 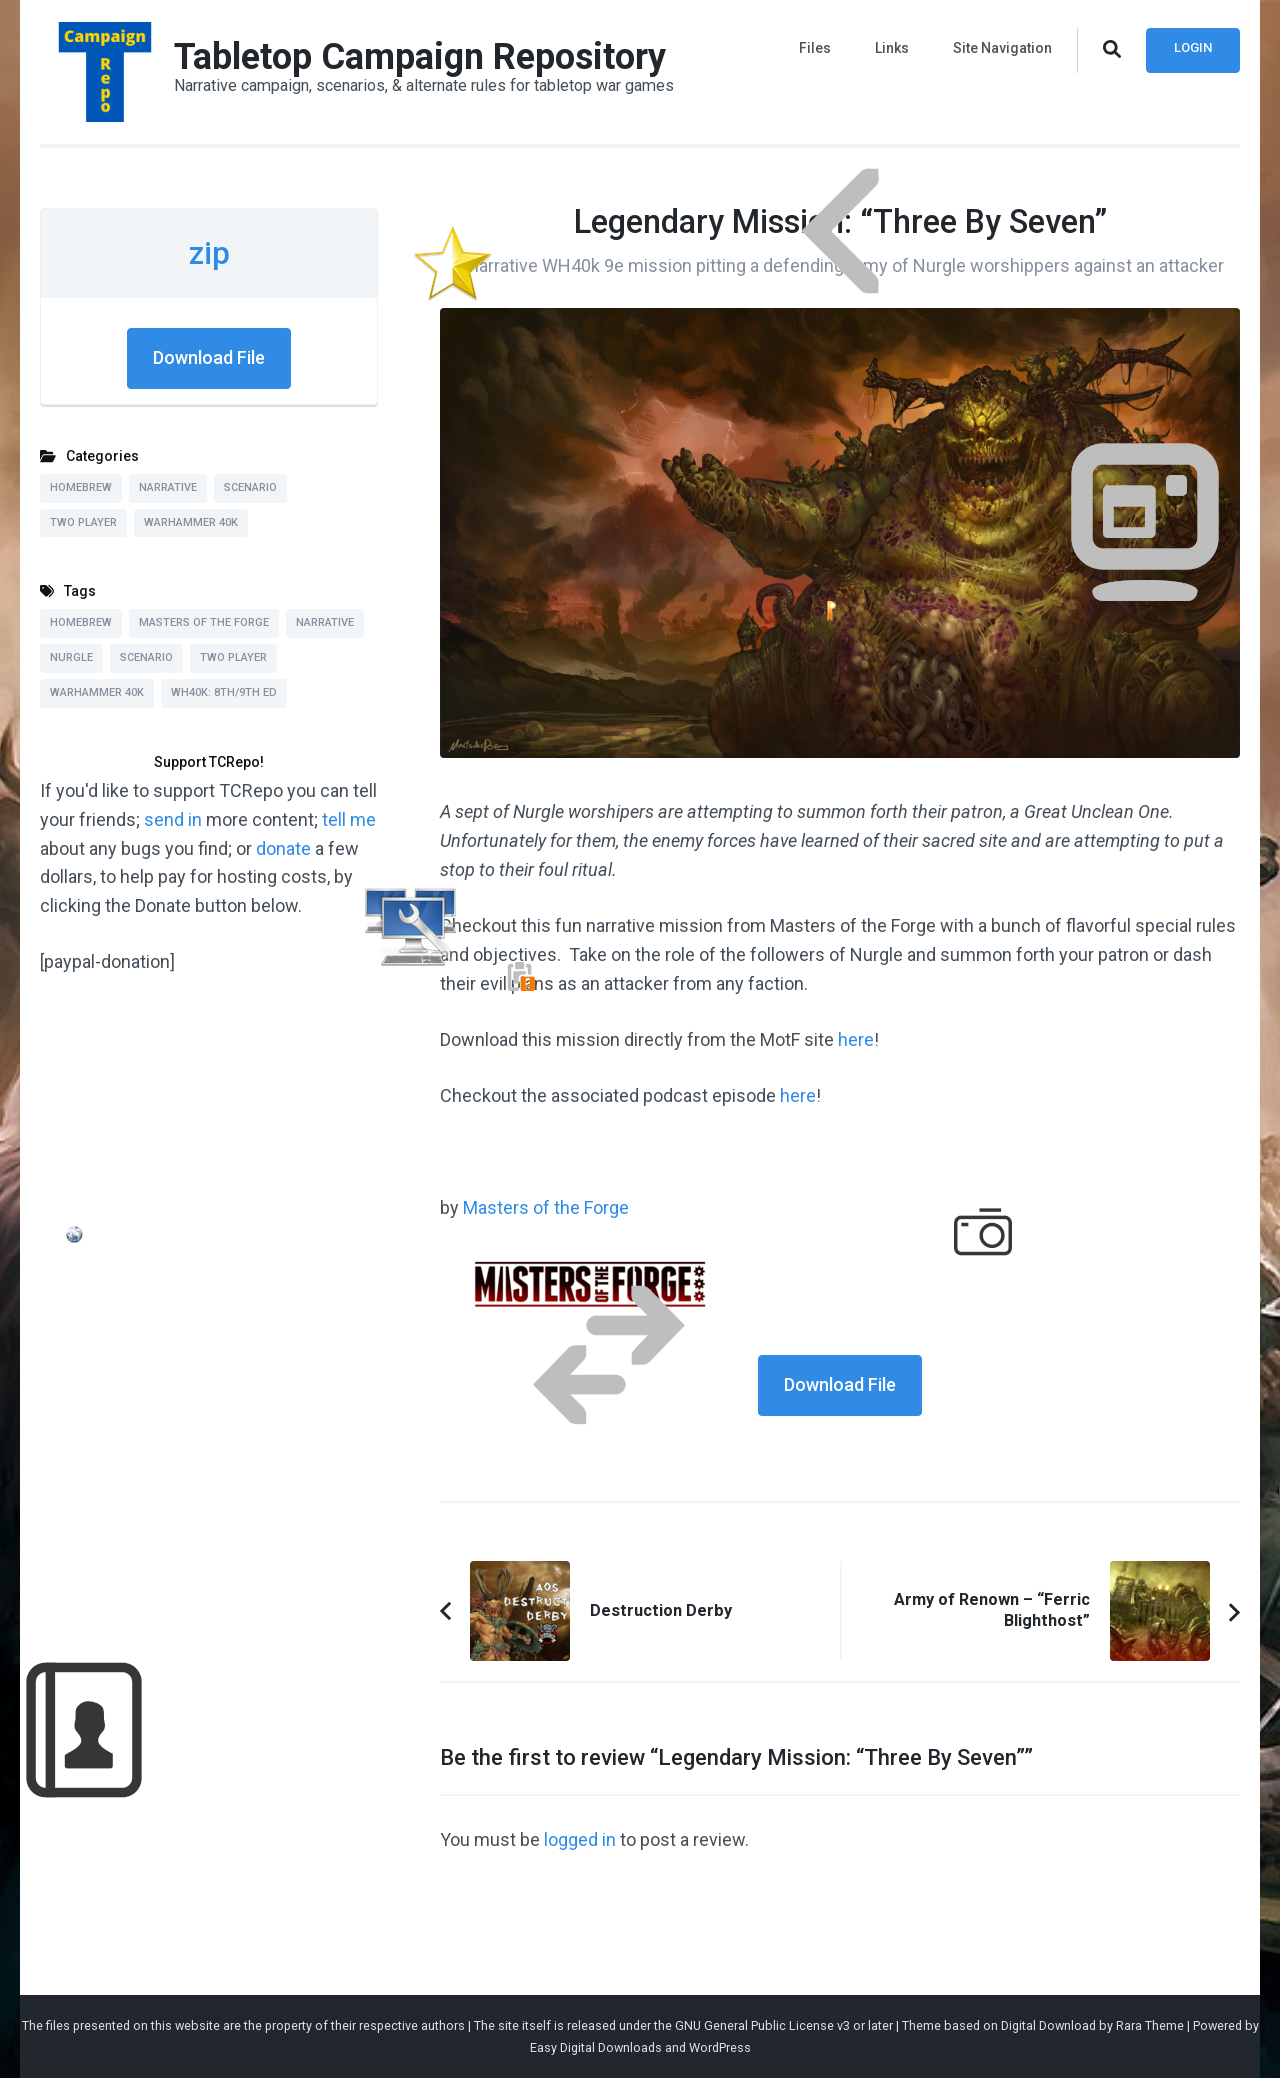 What do you see at coordinates (830, 611) in the screenshot?
I see `add a new bookmark` at bounding box center [830, 611].